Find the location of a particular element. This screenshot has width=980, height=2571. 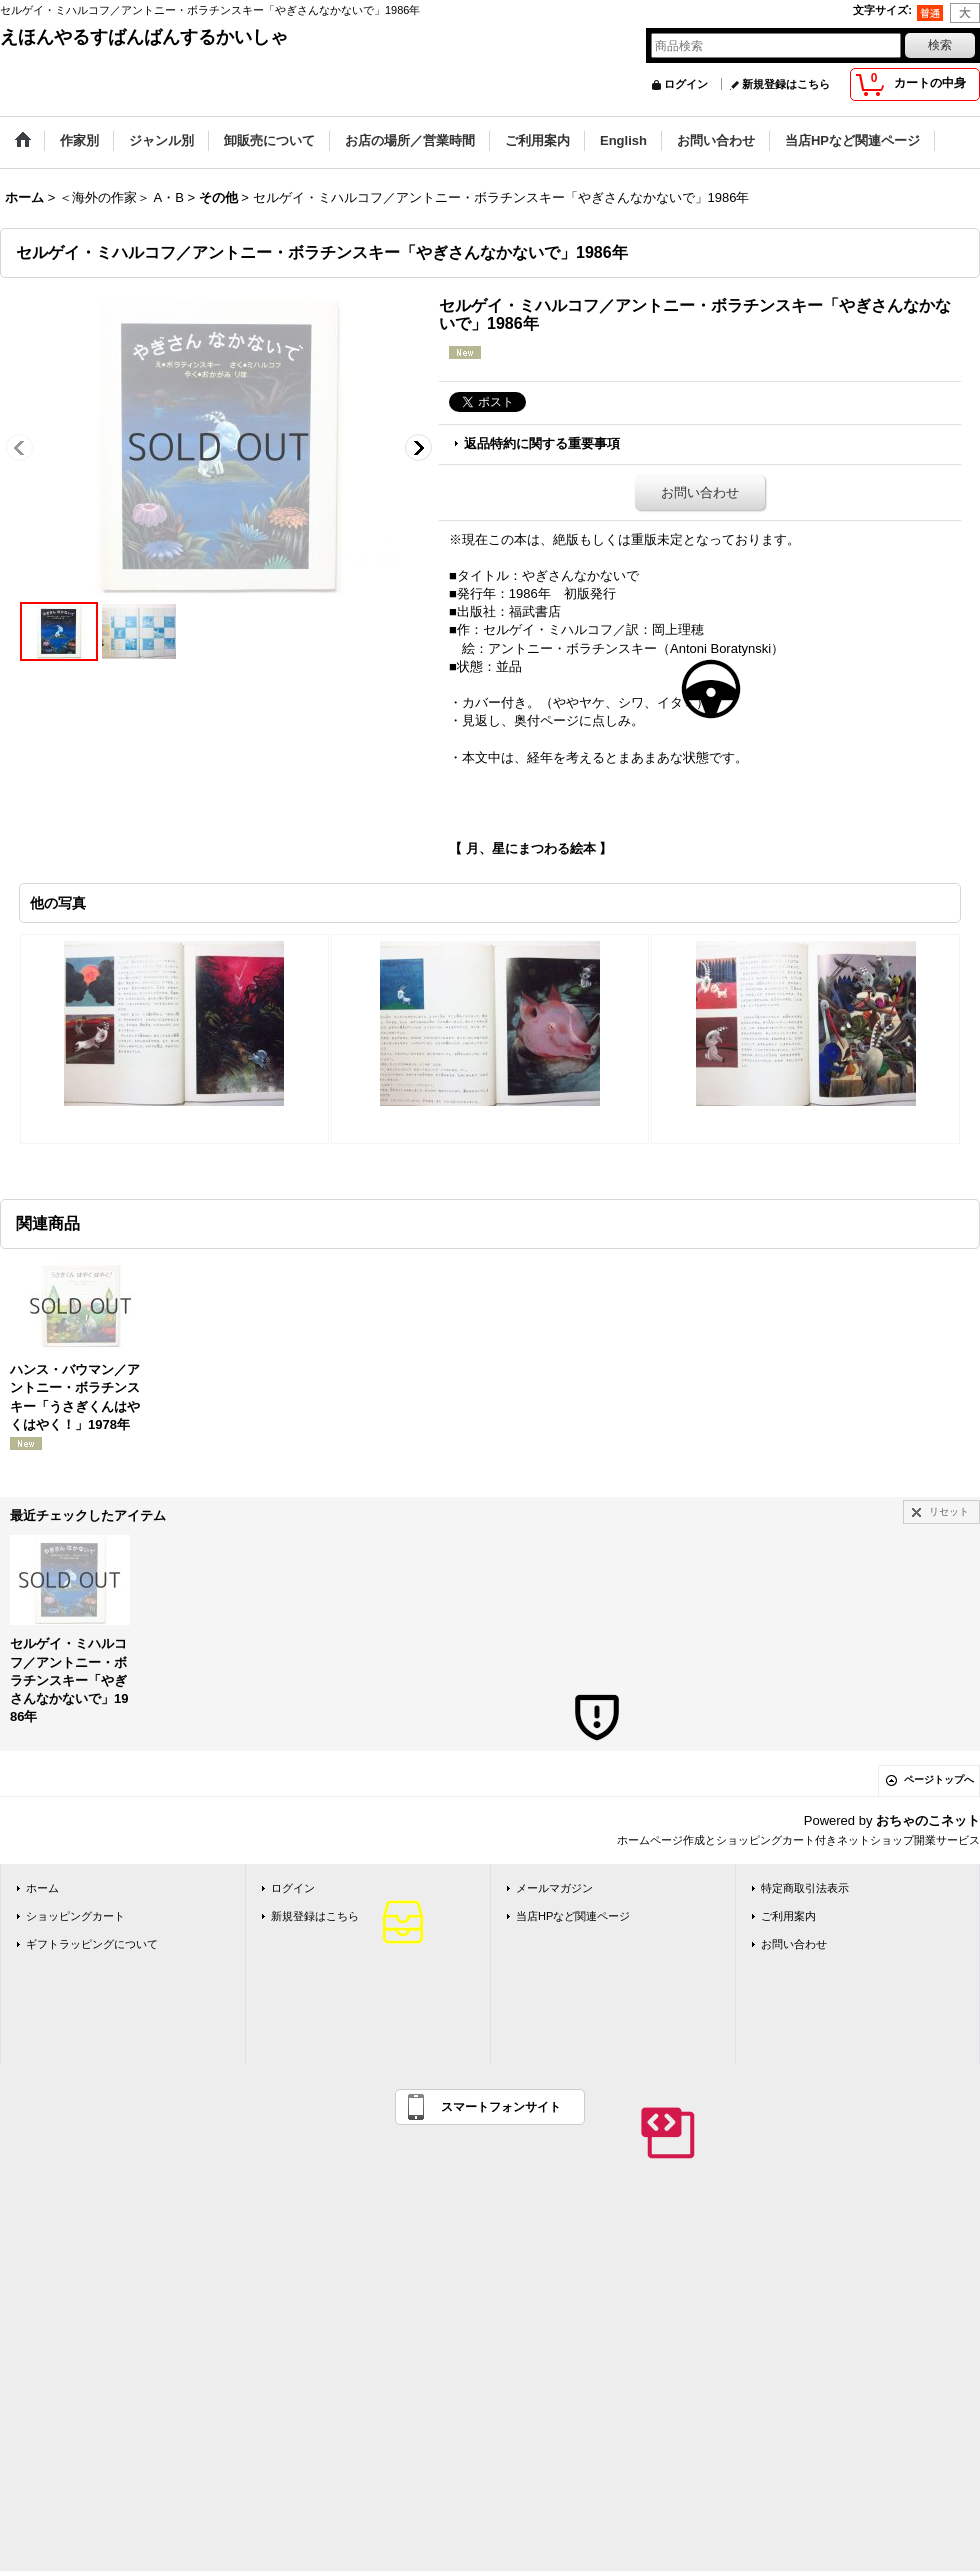

access driving or navigation mode is located at coordinates (711, 689).